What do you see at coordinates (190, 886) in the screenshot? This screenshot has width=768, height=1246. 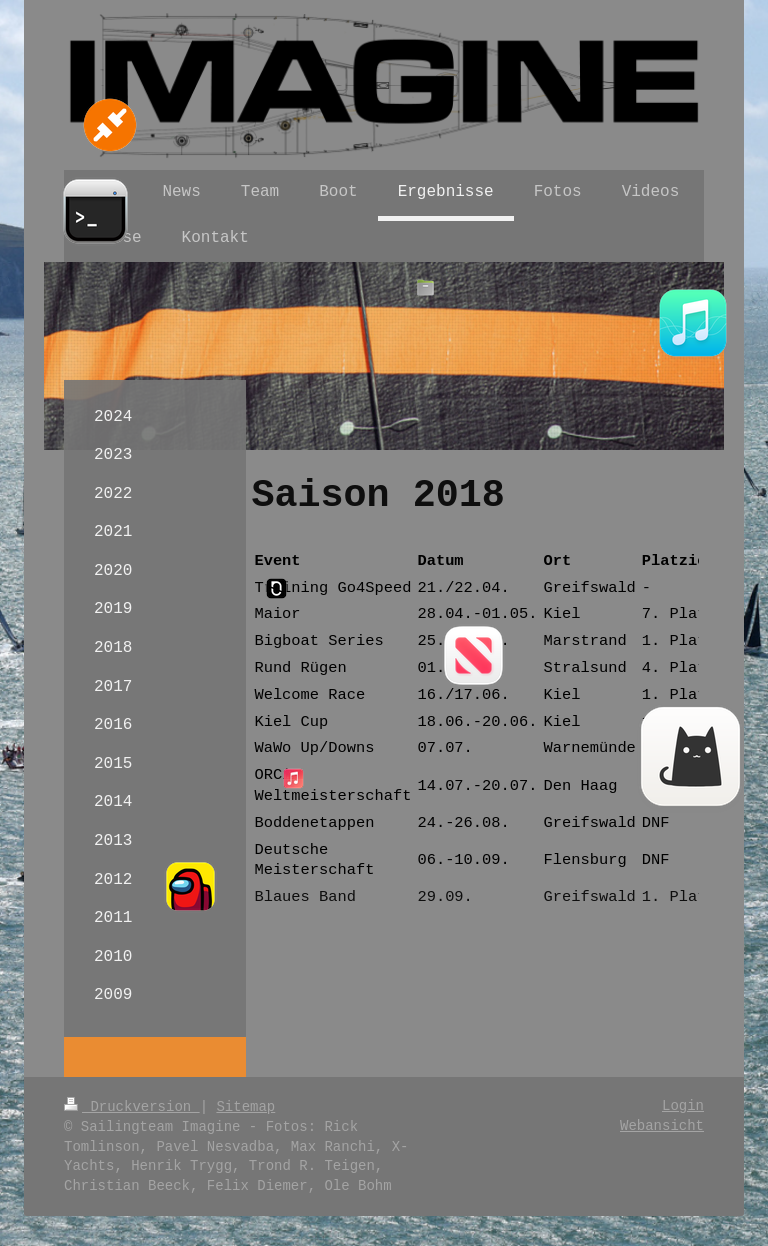 I see `launch Among Us game` at bounding box center [190, 886].